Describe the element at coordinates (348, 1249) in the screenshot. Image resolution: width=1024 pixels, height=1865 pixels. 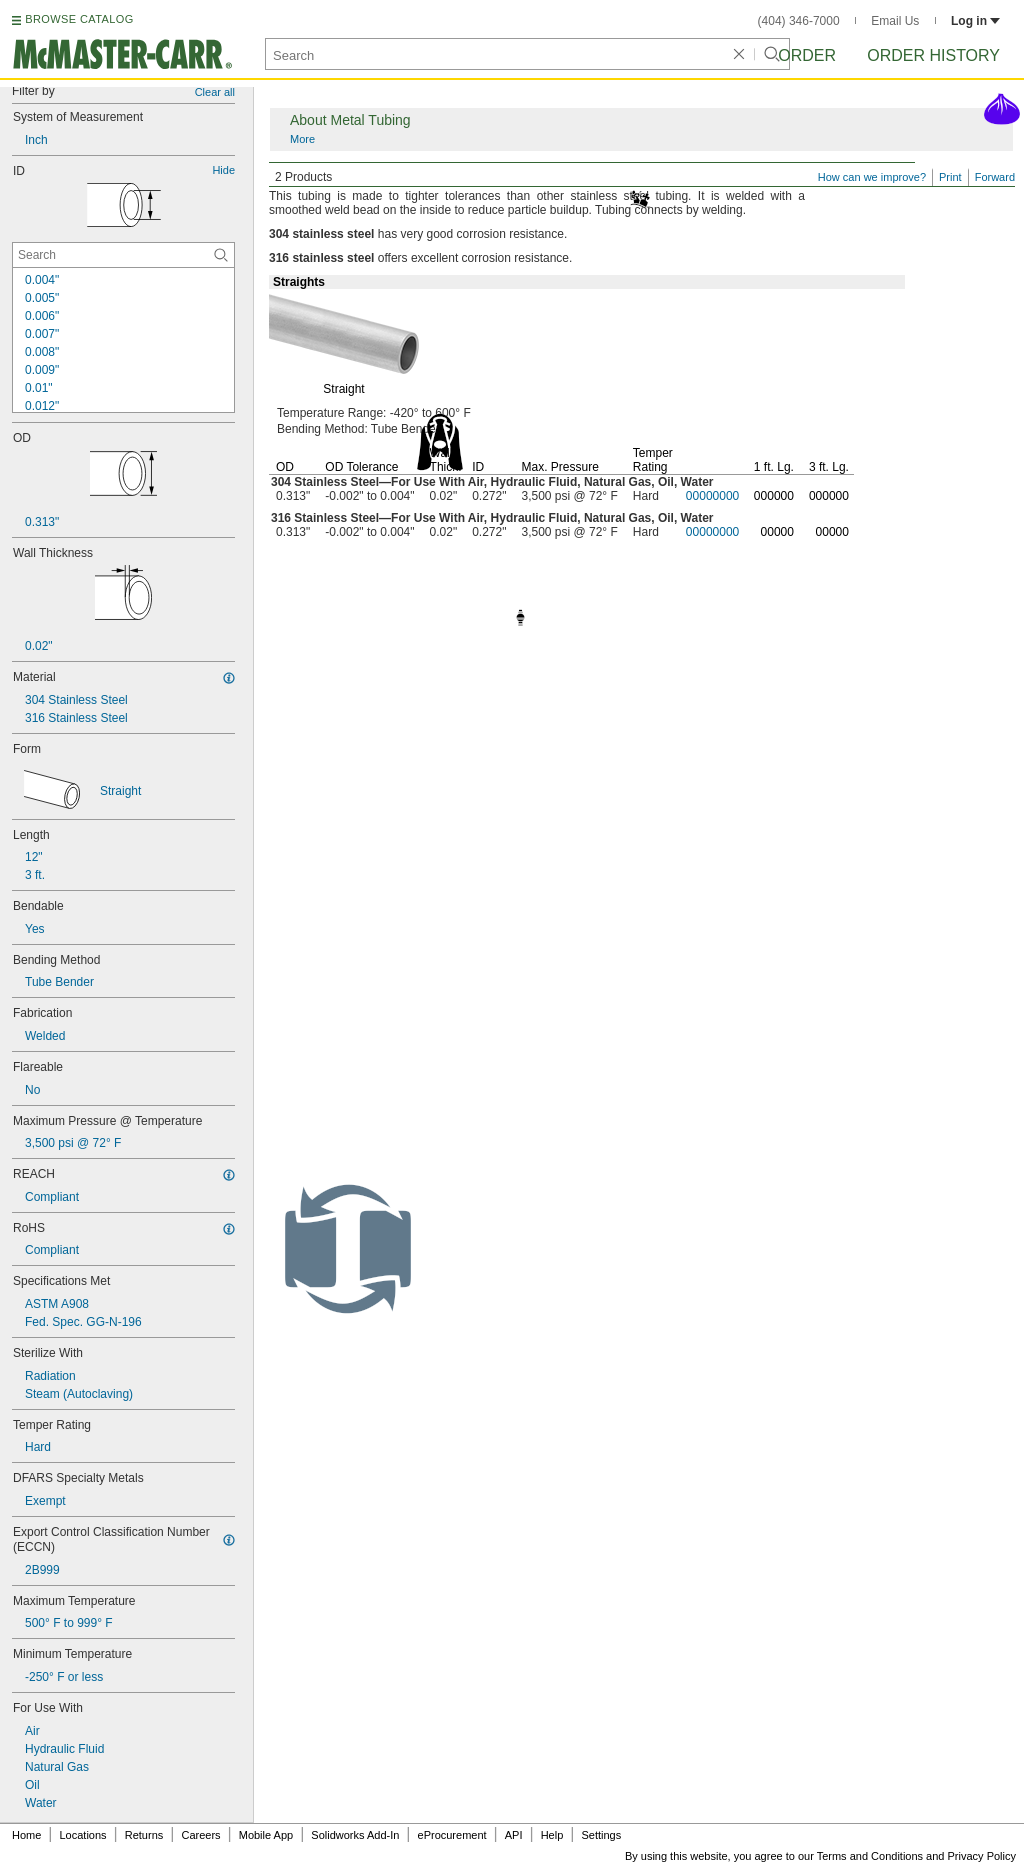
I see `swap or exchange cards` at that location.